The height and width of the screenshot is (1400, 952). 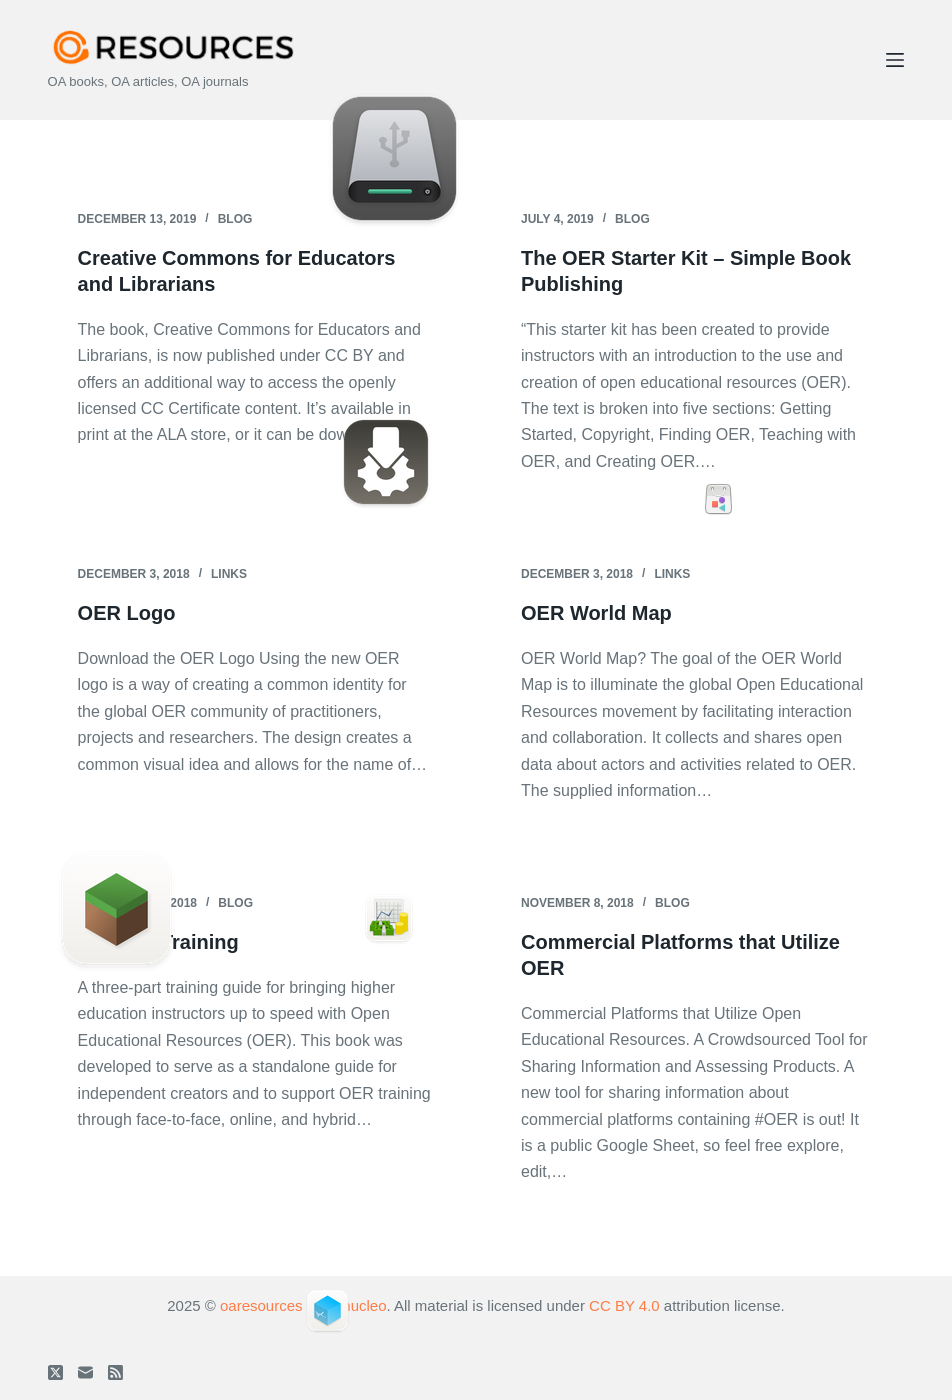 I want to click on open gnucash personal finance application, so click(x=389, y=918).